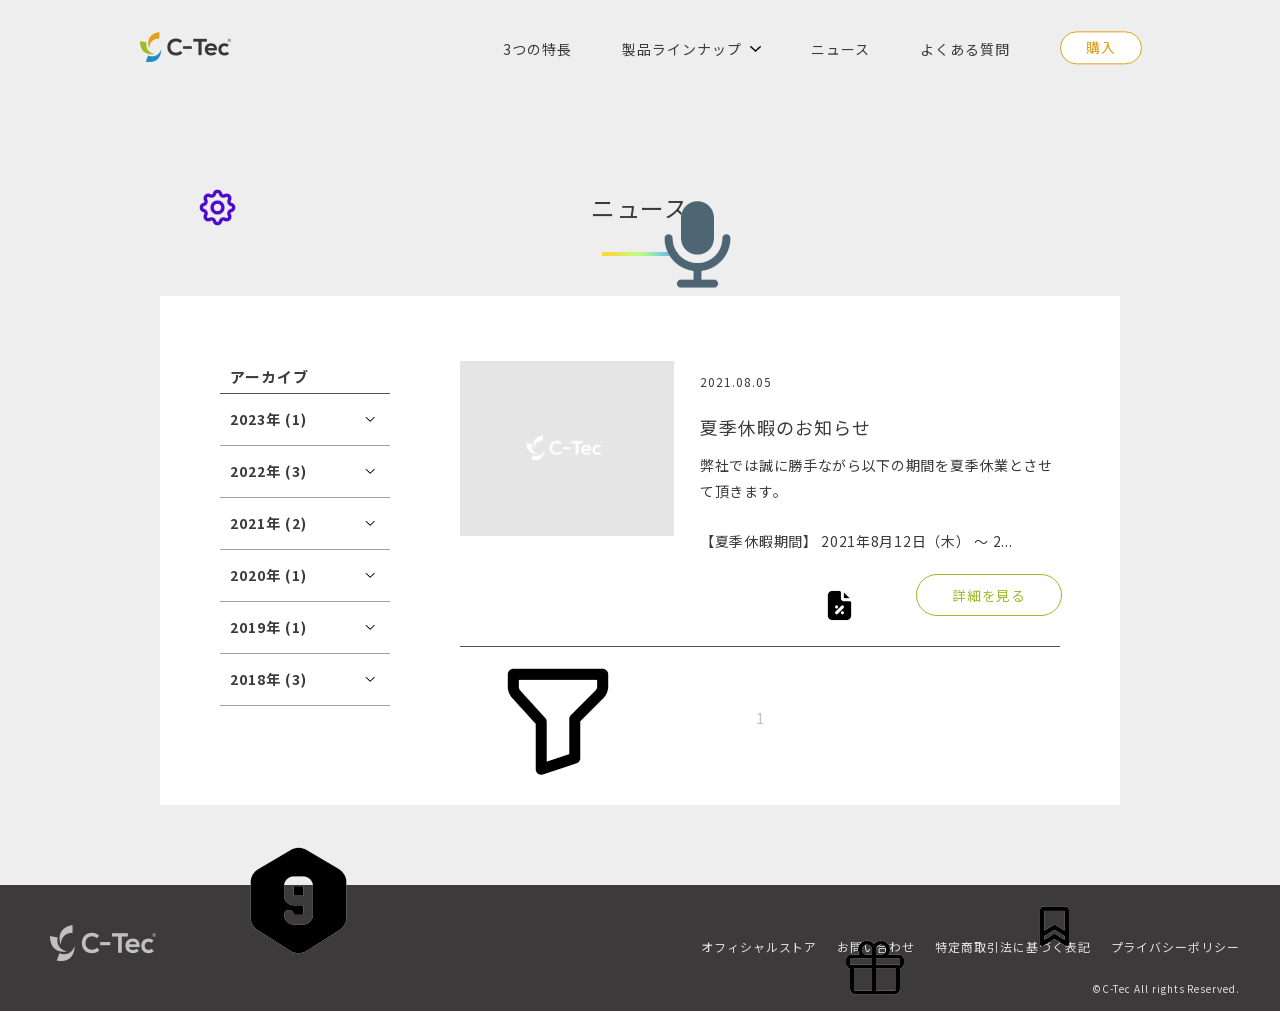 This screenshot has width=1280, height=1013. I want to click on save this item for later, so click(1054, 925).